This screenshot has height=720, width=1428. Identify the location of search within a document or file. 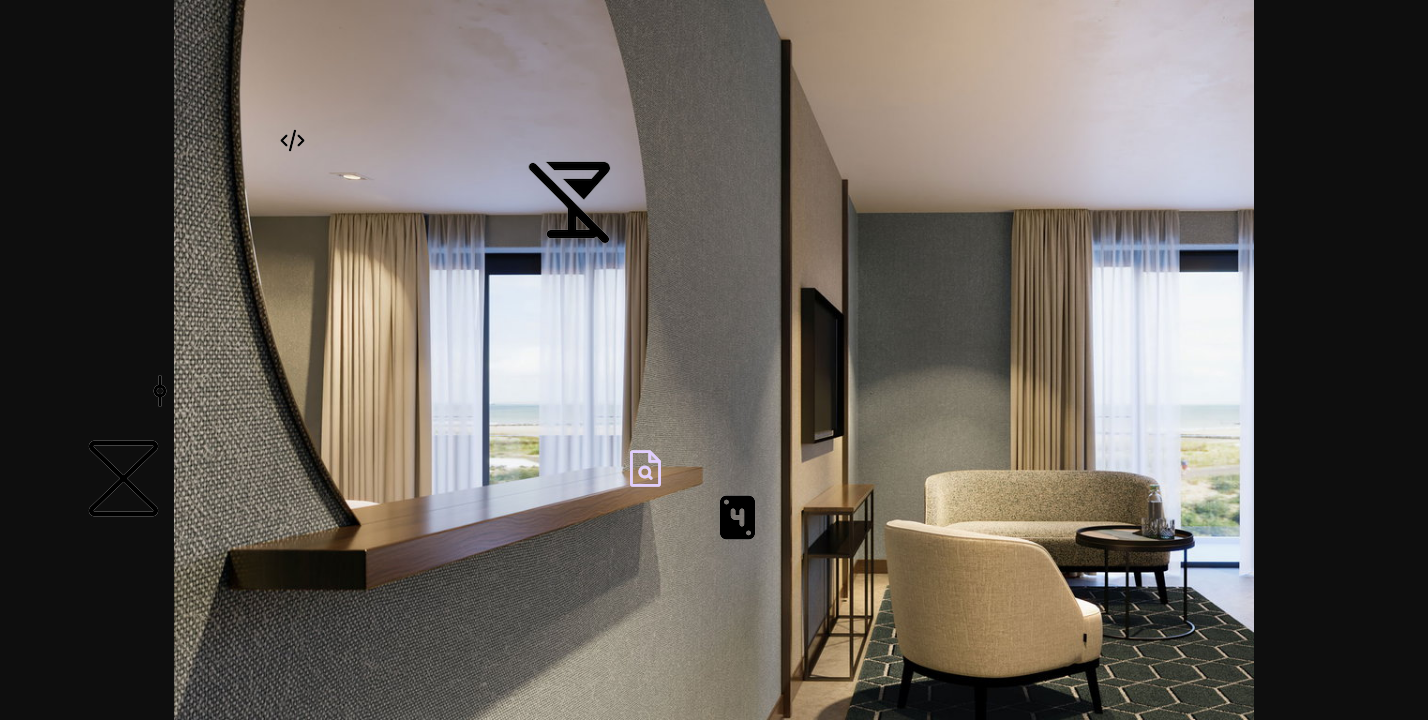
(645, 468).